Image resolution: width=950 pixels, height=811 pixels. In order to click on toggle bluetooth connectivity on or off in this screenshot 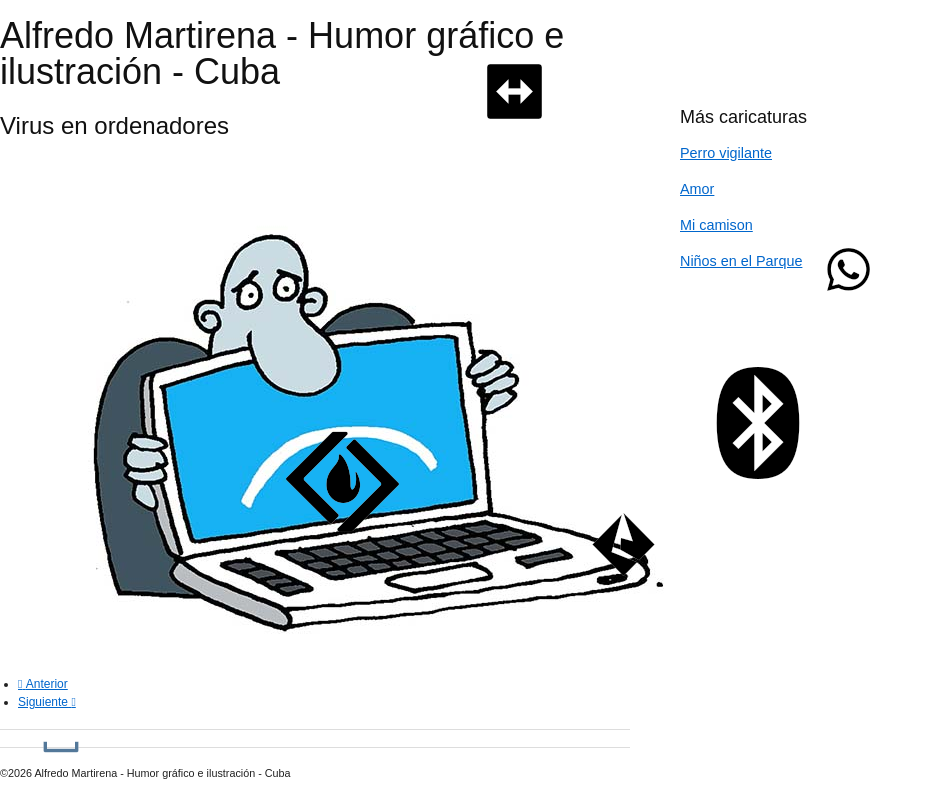, I will do `click(758, 423)`.